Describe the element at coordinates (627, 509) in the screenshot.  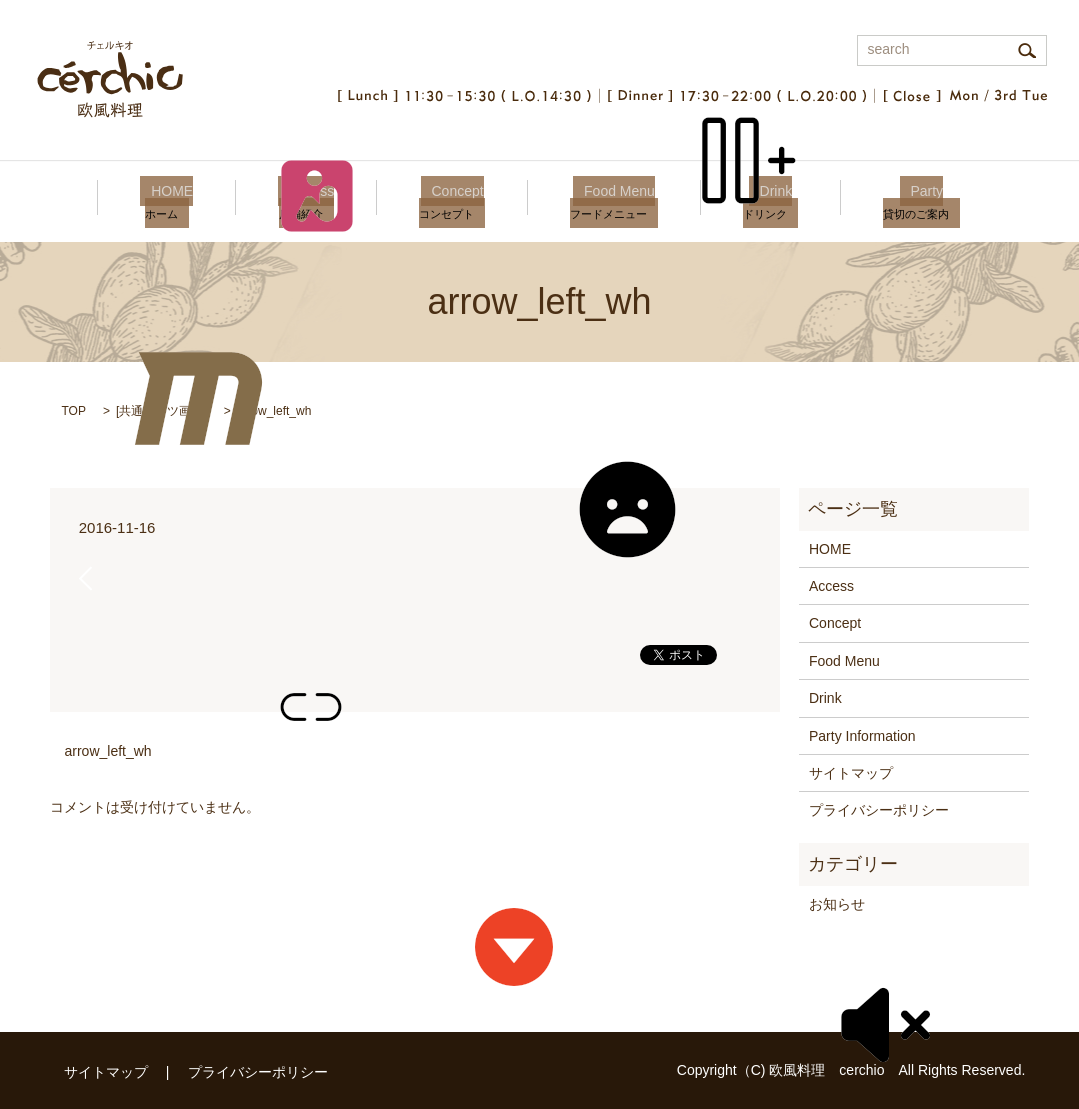
I see `leave negative feedback or reaction` at that location.